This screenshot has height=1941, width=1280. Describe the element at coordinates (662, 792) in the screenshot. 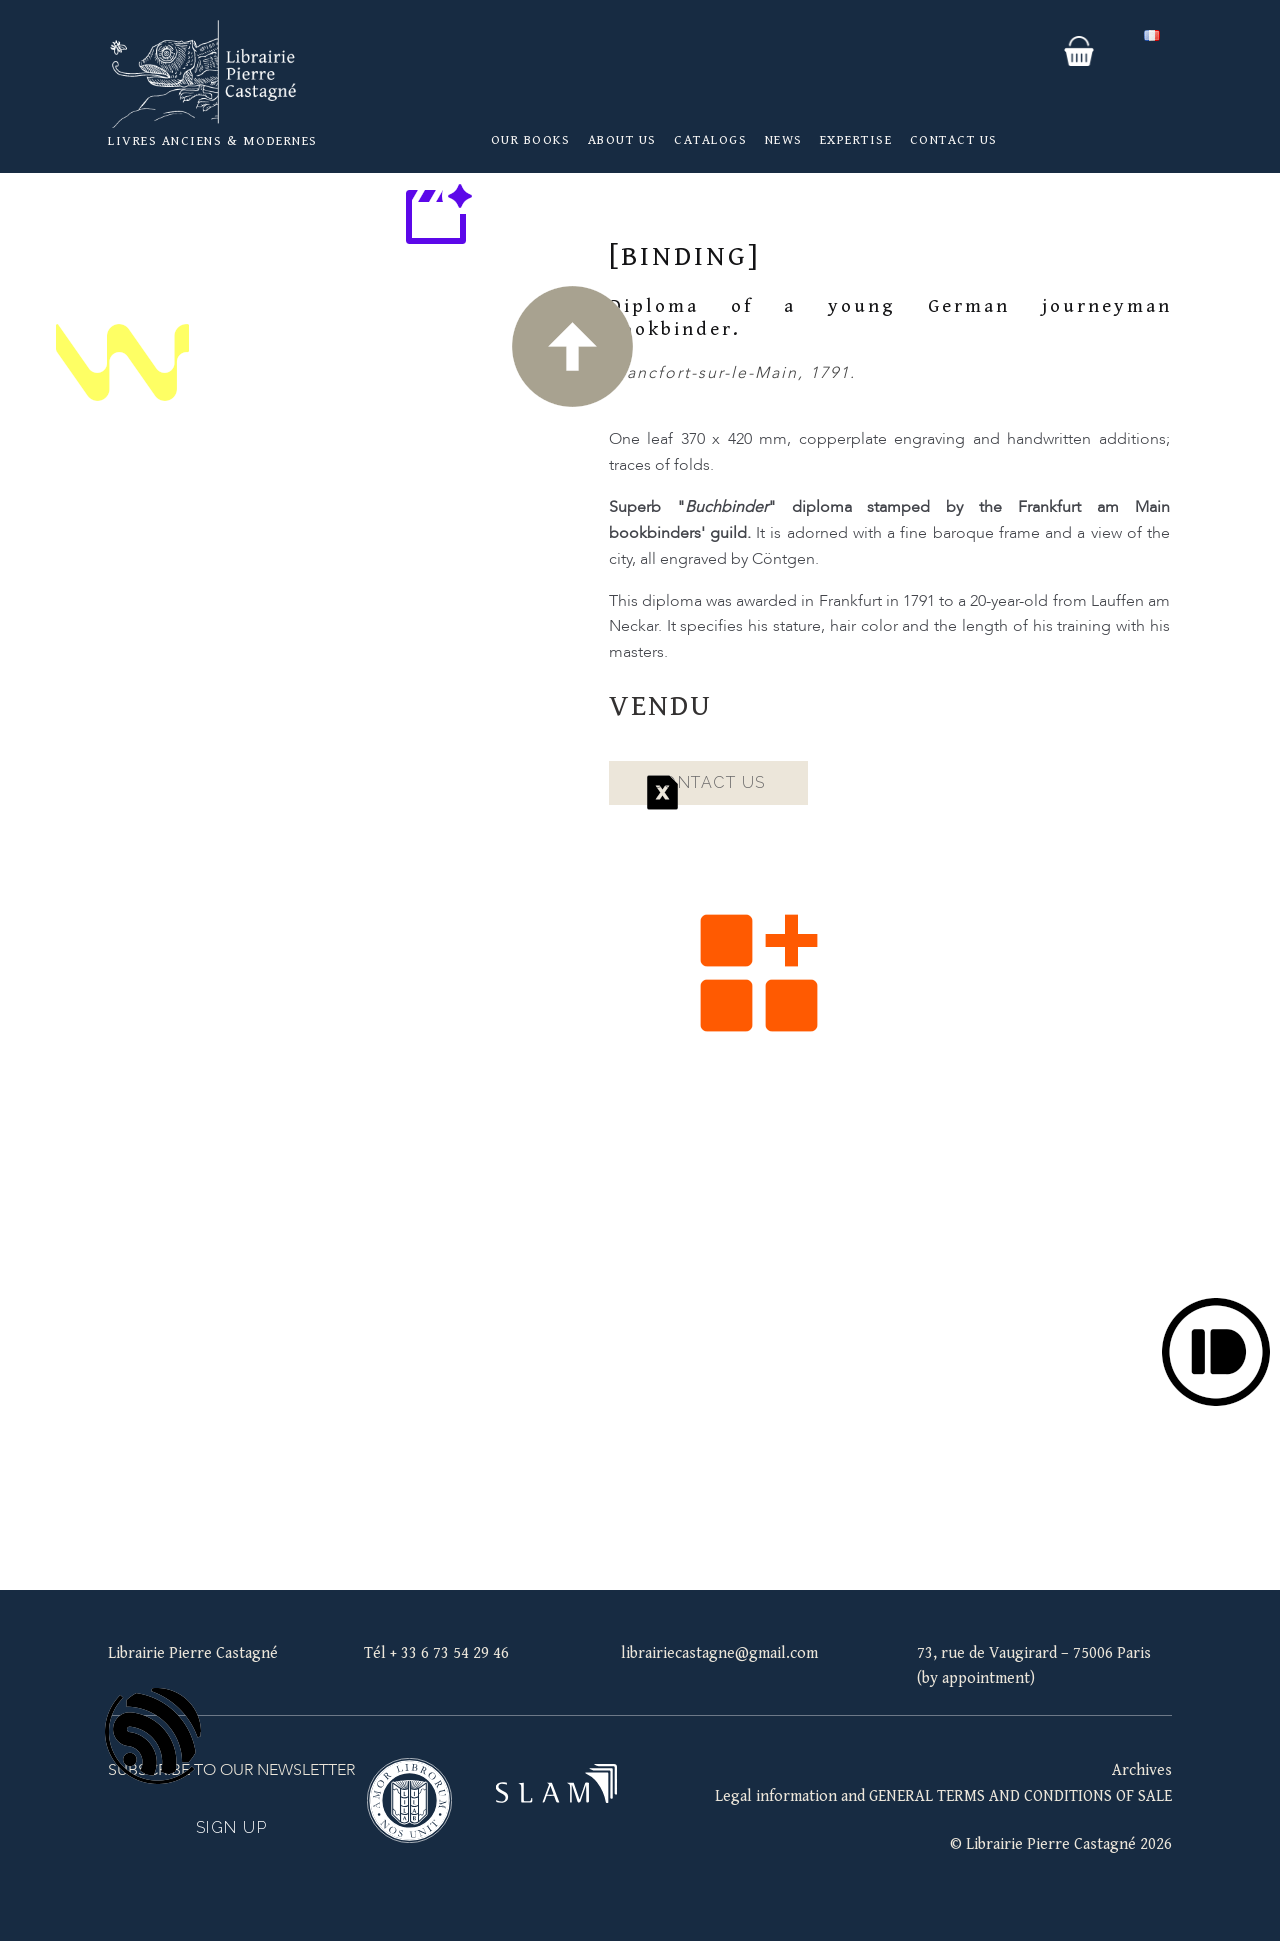

I see `open an excel spreadsheet file` at that location.